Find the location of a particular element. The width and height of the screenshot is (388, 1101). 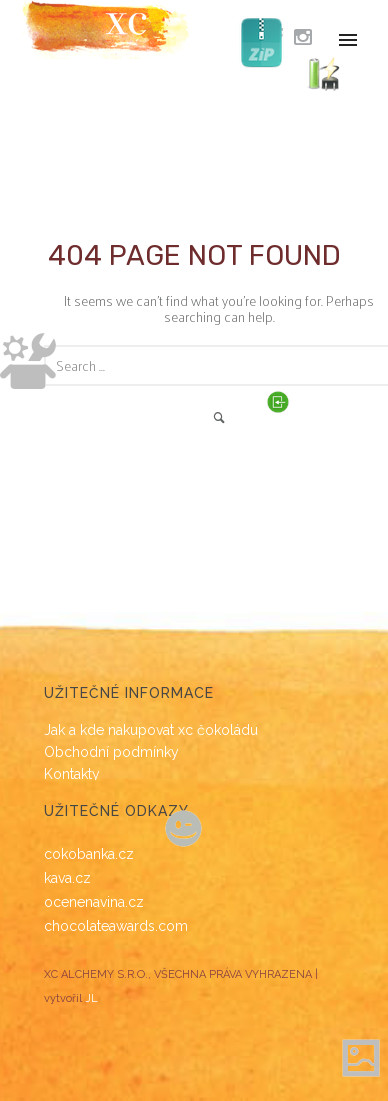

log out of your account is located at coordinates (278, 402).